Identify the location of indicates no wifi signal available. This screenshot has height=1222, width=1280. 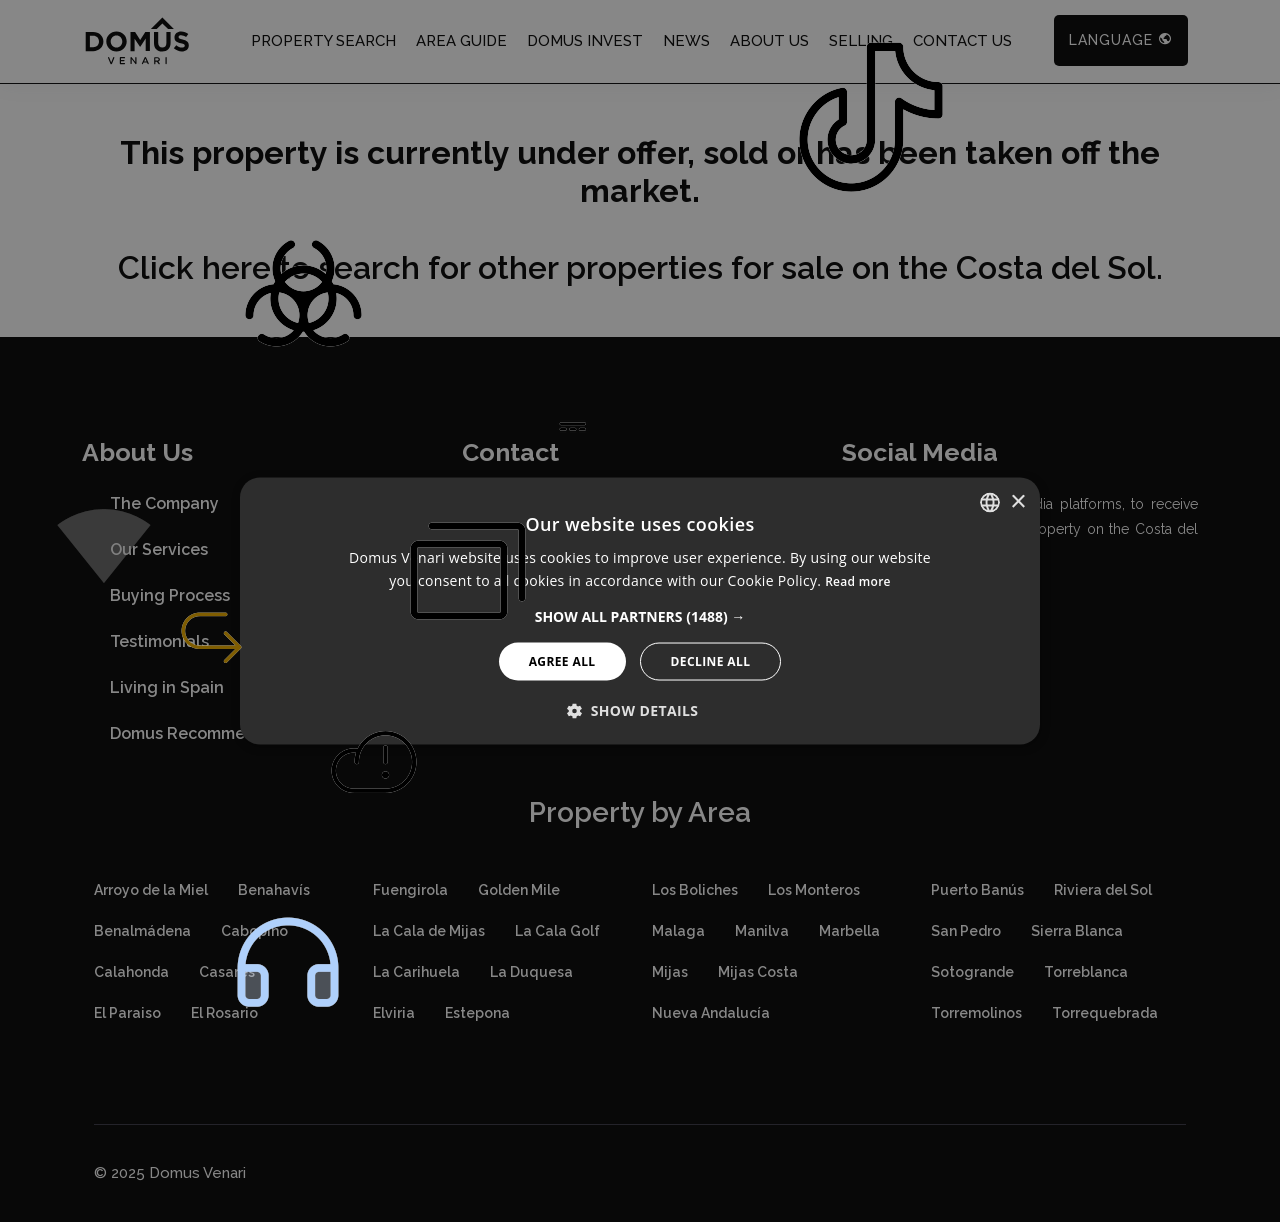
(104, 545).